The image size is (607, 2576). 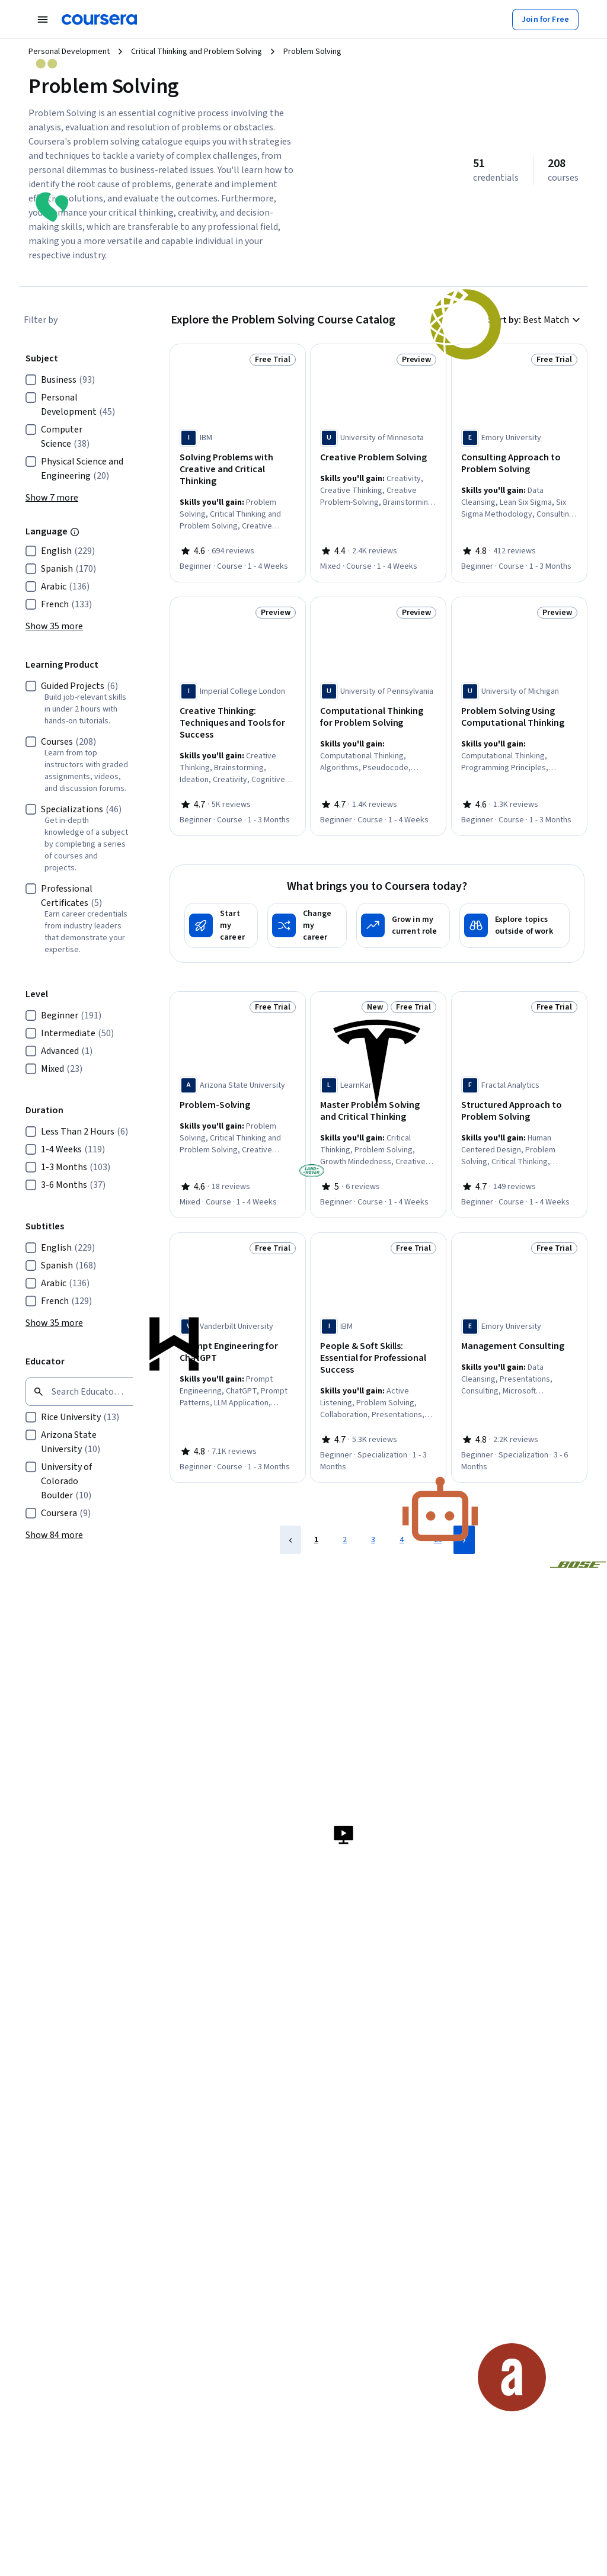 I want to click on wsh brand logo, so click(x=174, y=1344).